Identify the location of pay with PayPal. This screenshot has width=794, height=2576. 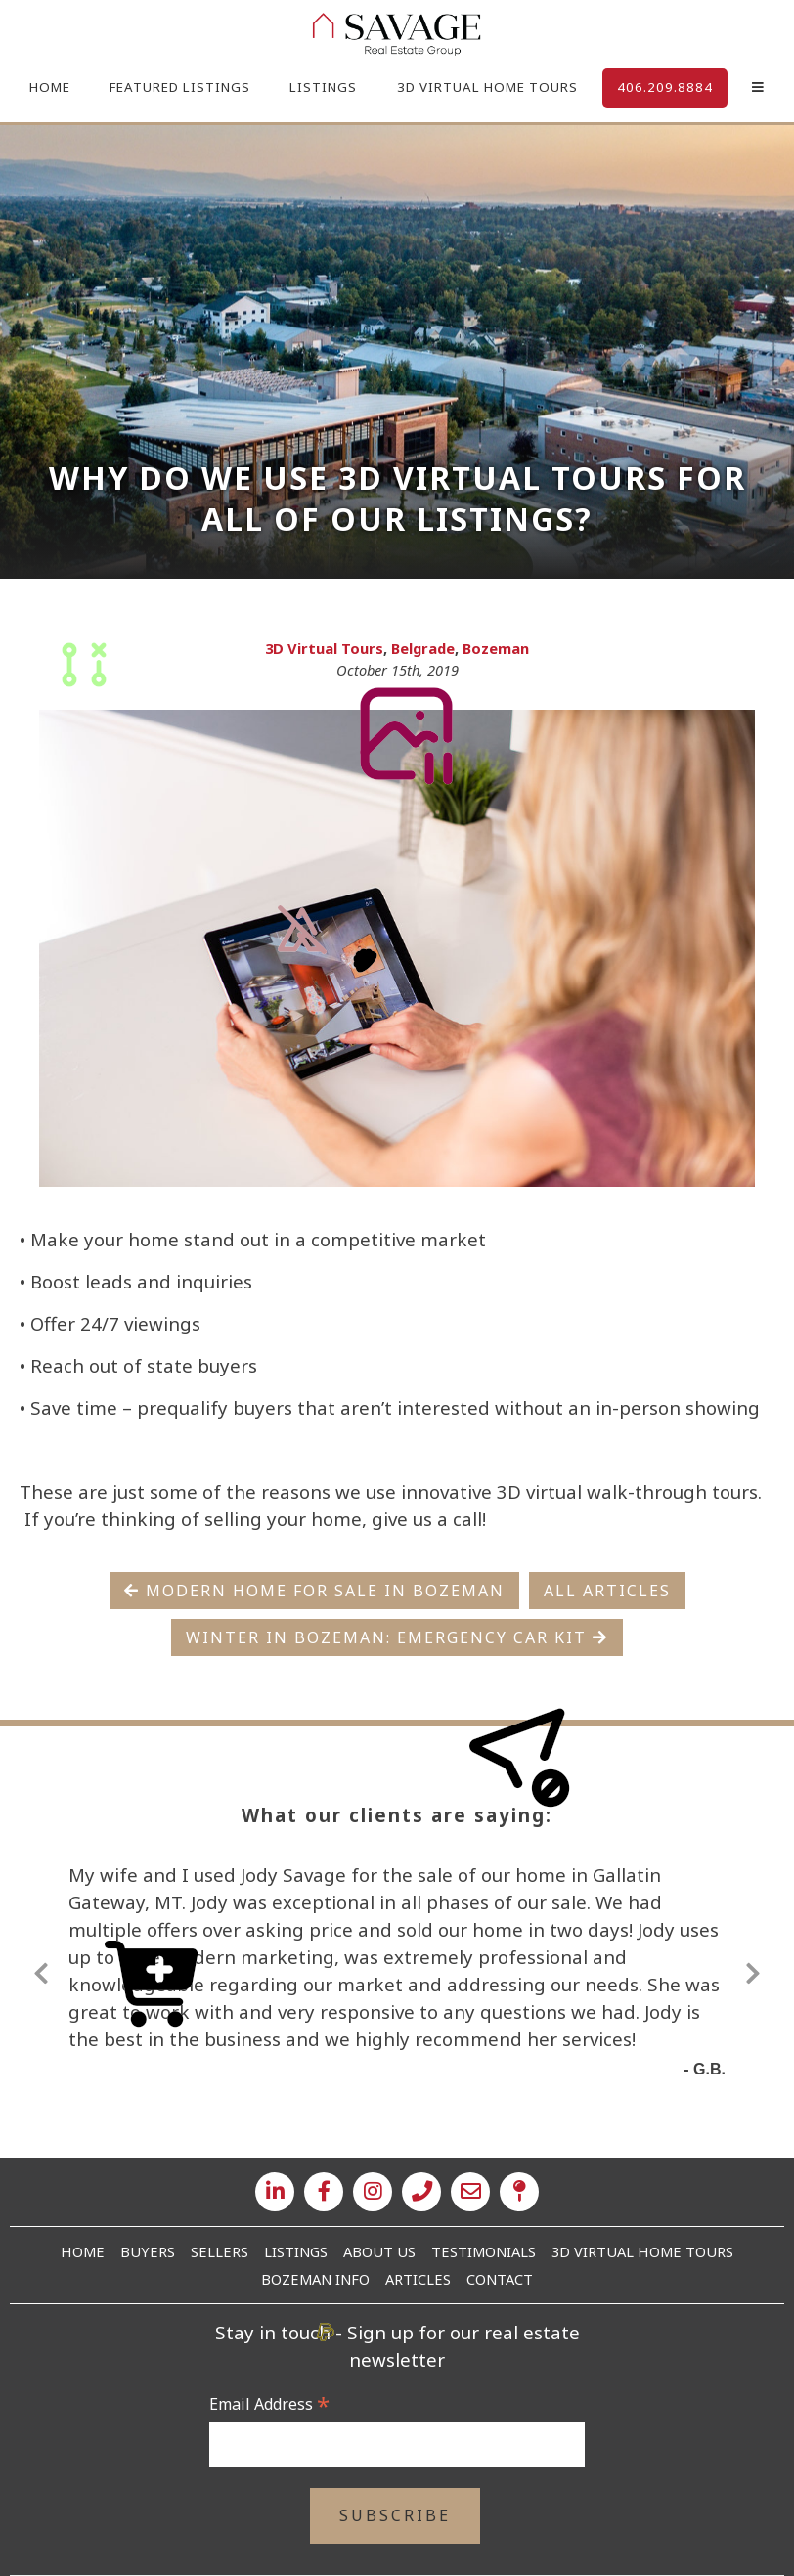
(325, 2332).